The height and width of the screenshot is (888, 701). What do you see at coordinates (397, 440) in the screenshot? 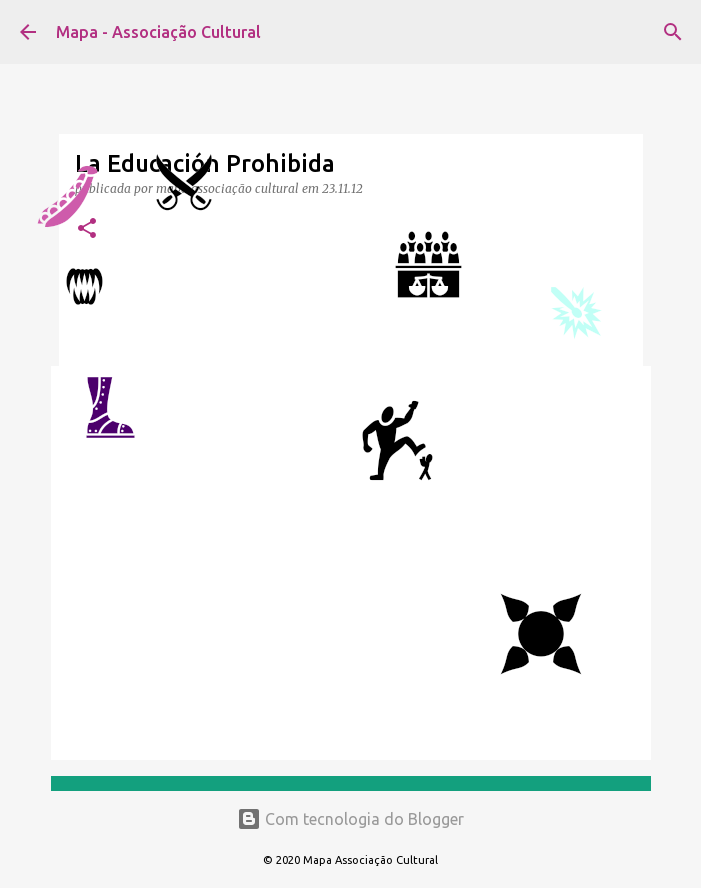
I see `select giant character class or race` at bounding box center [397, 440].